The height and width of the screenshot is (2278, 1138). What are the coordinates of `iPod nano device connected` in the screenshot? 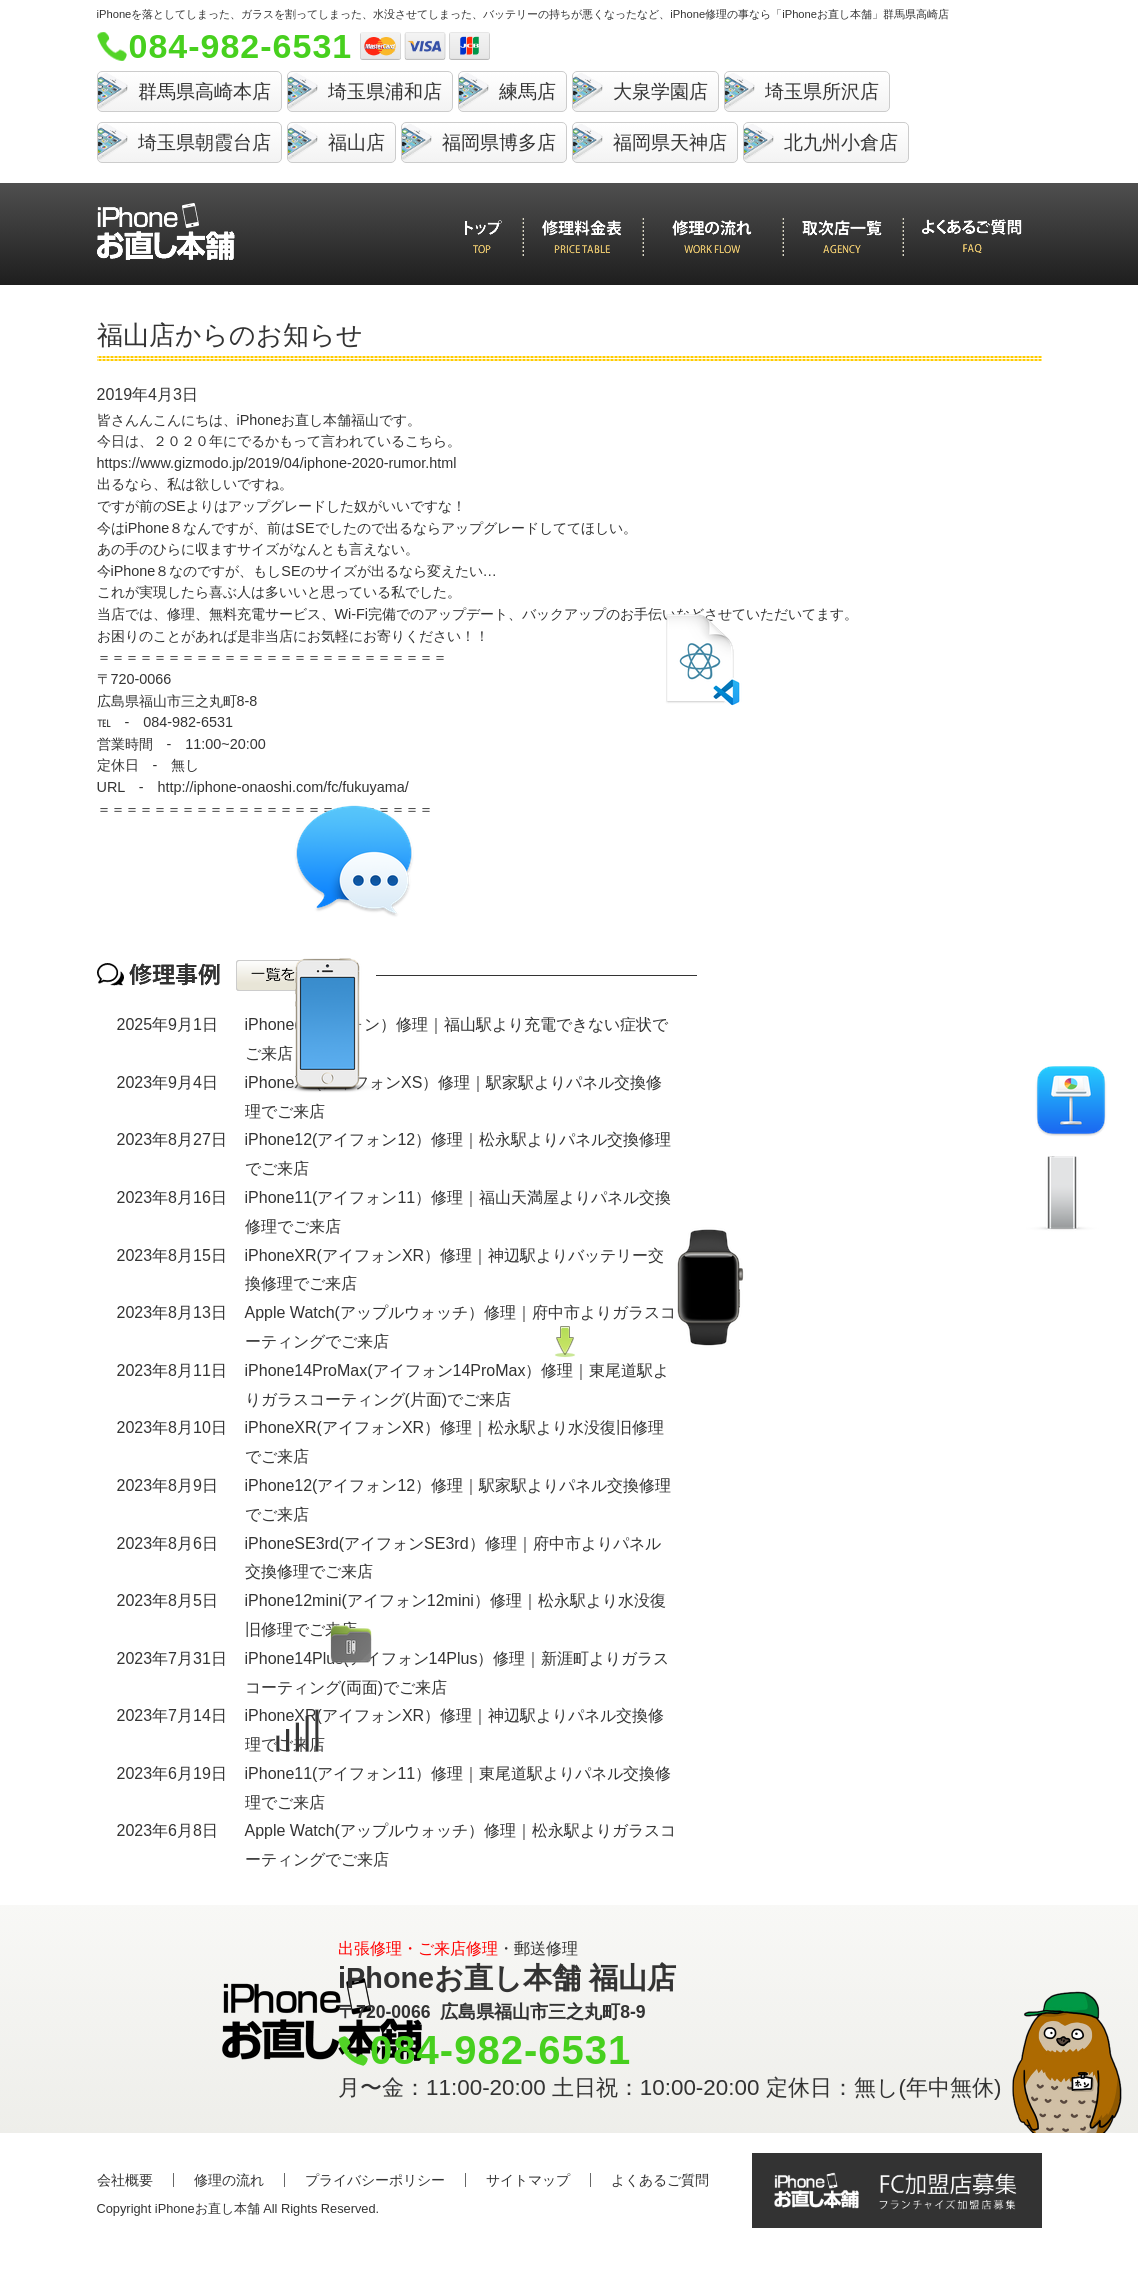 It's located at (1062, 1194).